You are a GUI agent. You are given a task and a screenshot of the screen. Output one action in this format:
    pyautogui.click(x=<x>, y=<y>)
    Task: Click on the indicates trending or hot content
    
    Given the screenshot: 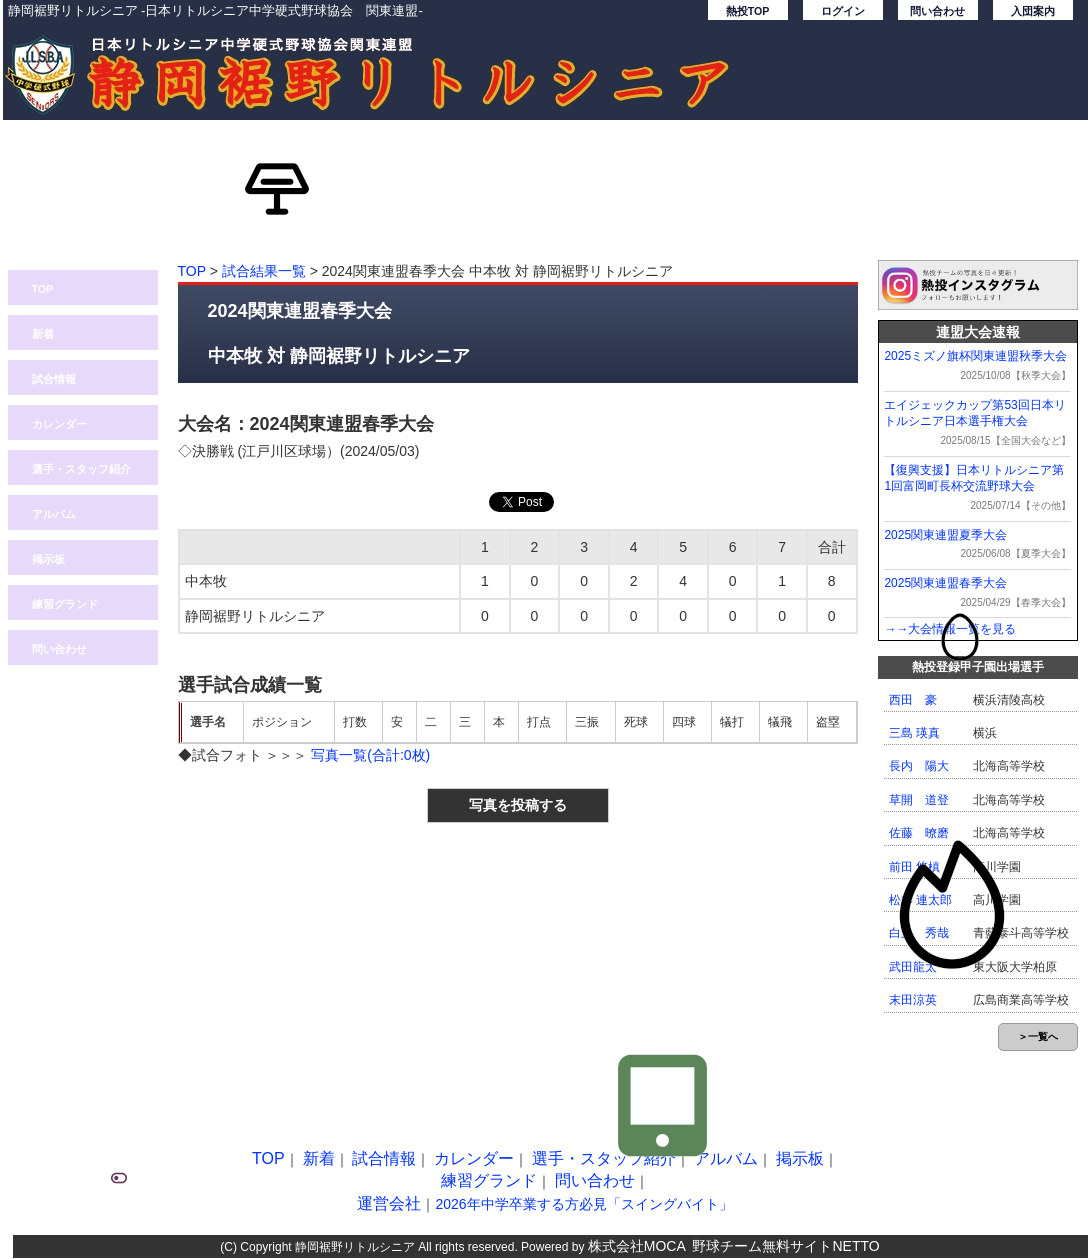 What is the action you would take?
    pyautogui.click(x=952, y=907)
    